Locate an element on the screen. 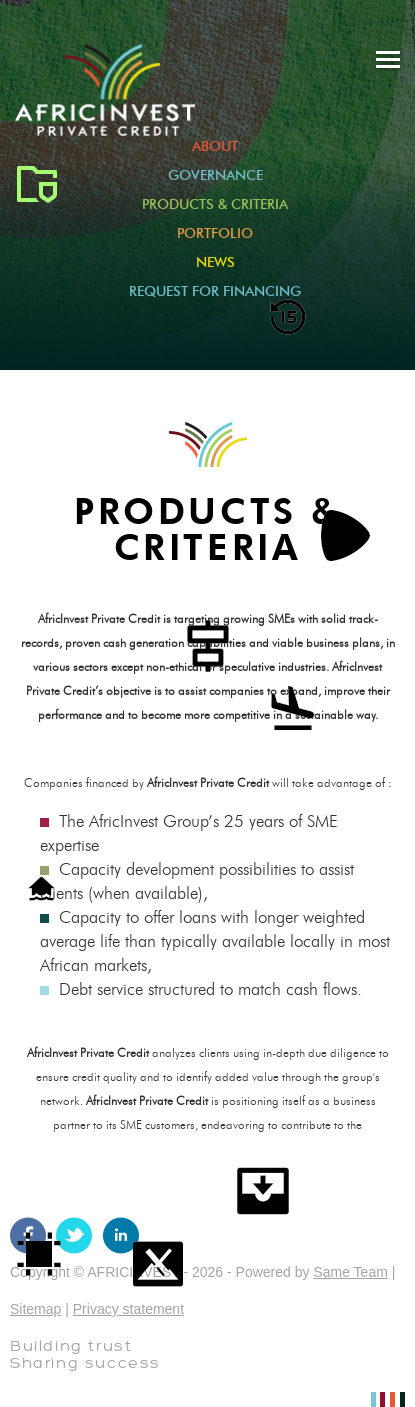 Image resolution: width=415 pixels, height=1407 pixels. indicates arriving flight status is located at coordinates (293, 709).